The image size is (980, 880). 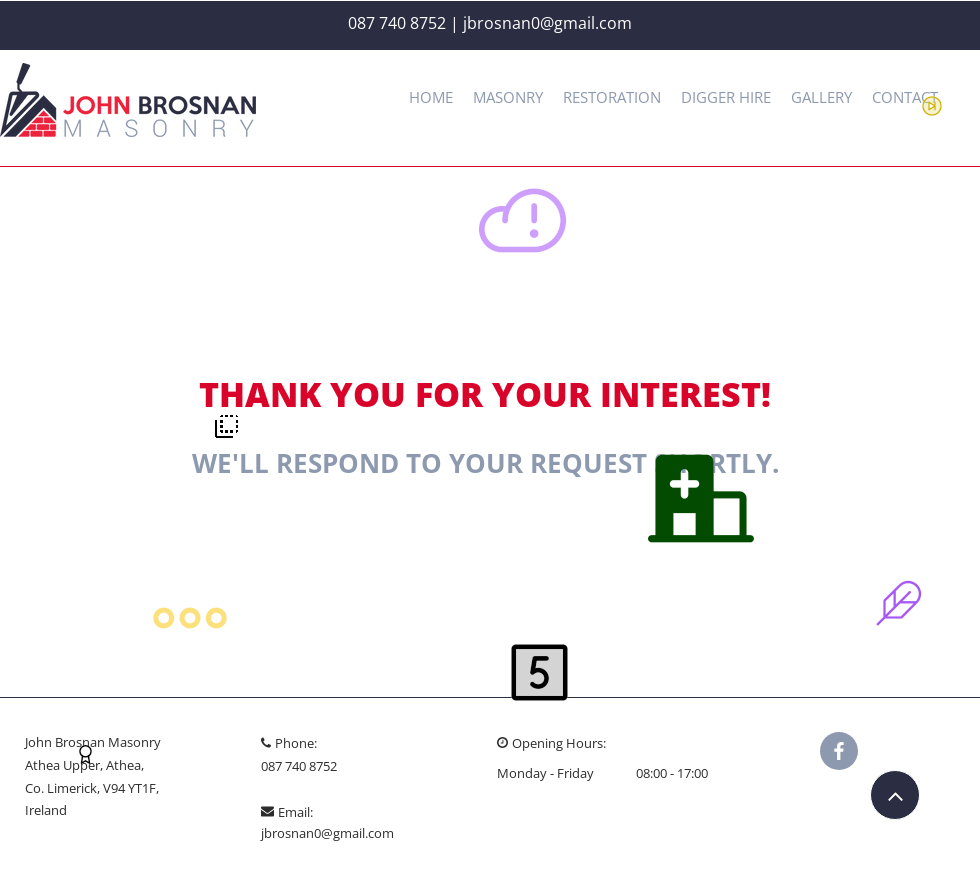 I want to click on skip to next track, so click(x=932, y=106).